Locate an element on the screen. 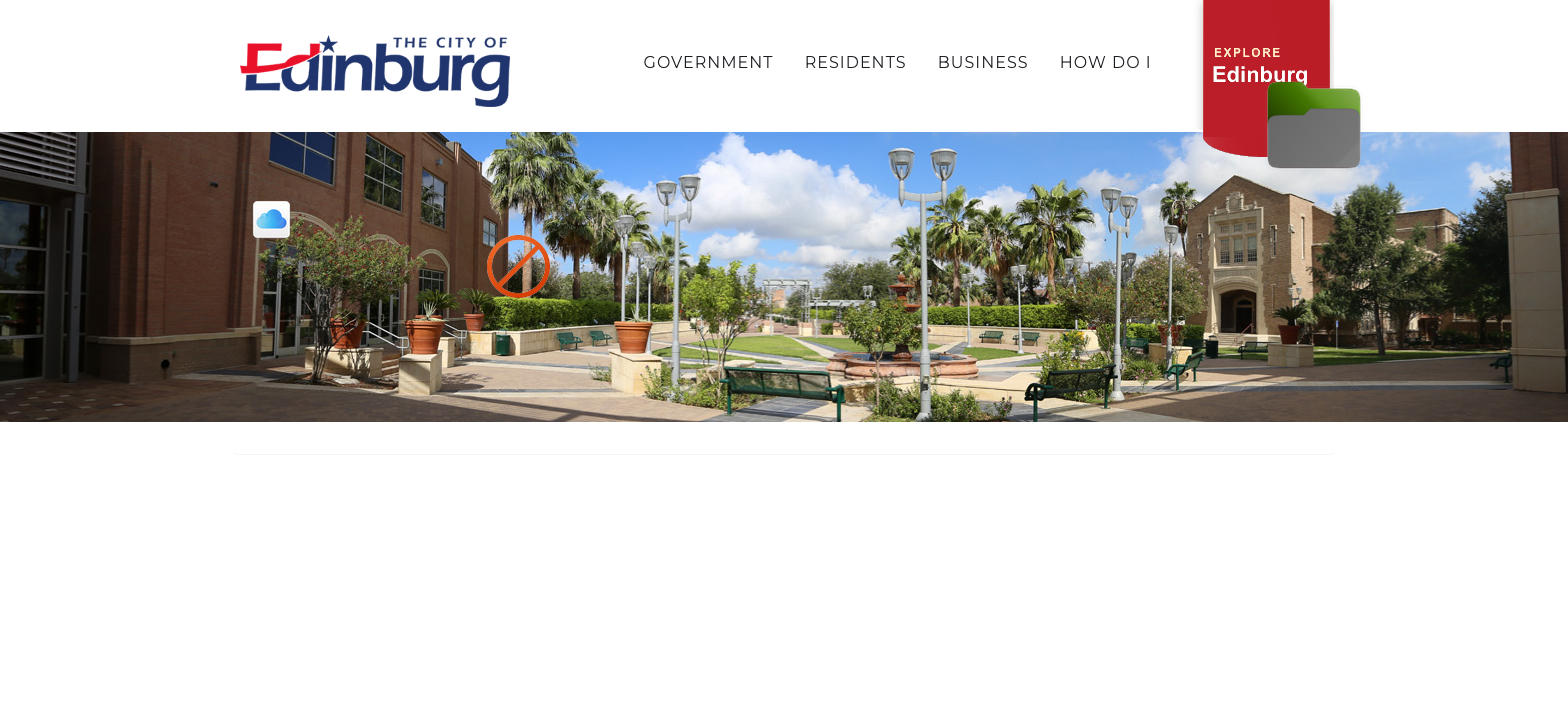 This screenshot has height=720, width=1568. indicates denied or blocked access is located at coordinates (518, 266).